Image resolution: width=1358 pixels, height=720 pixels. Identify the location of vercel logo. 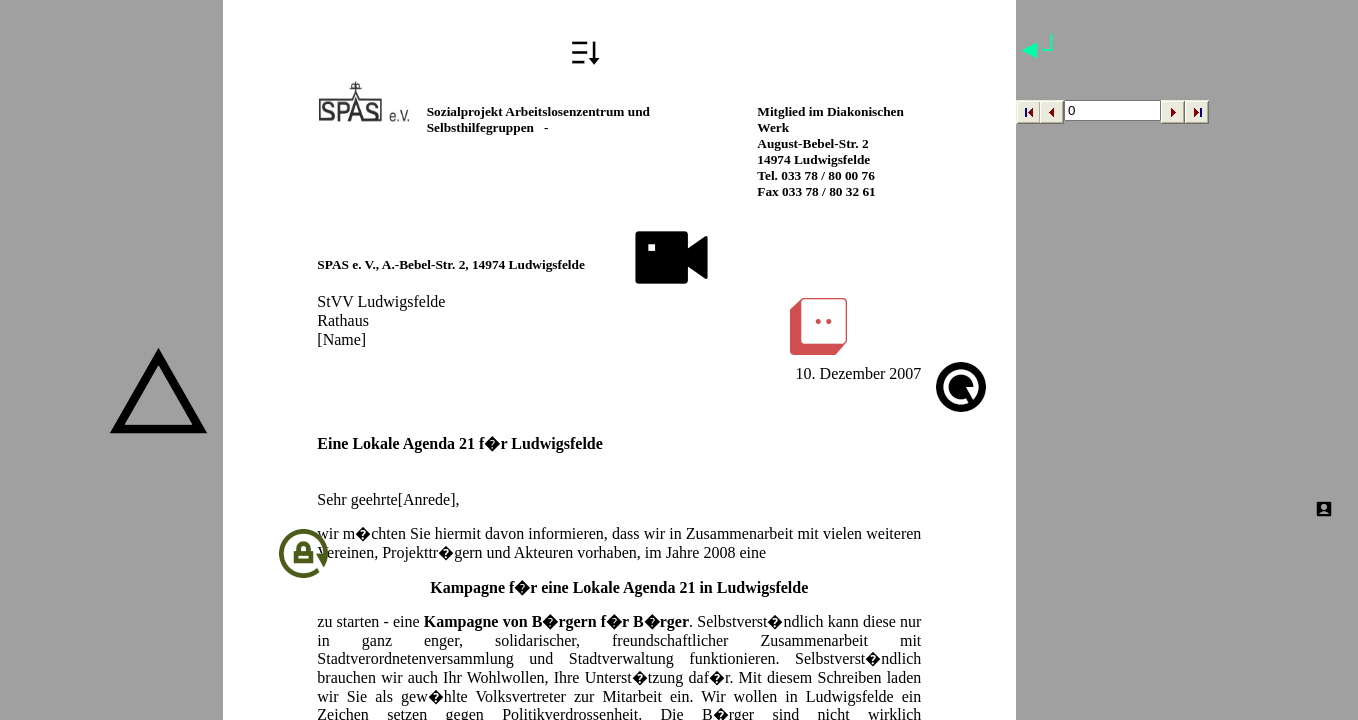
(158, 390).